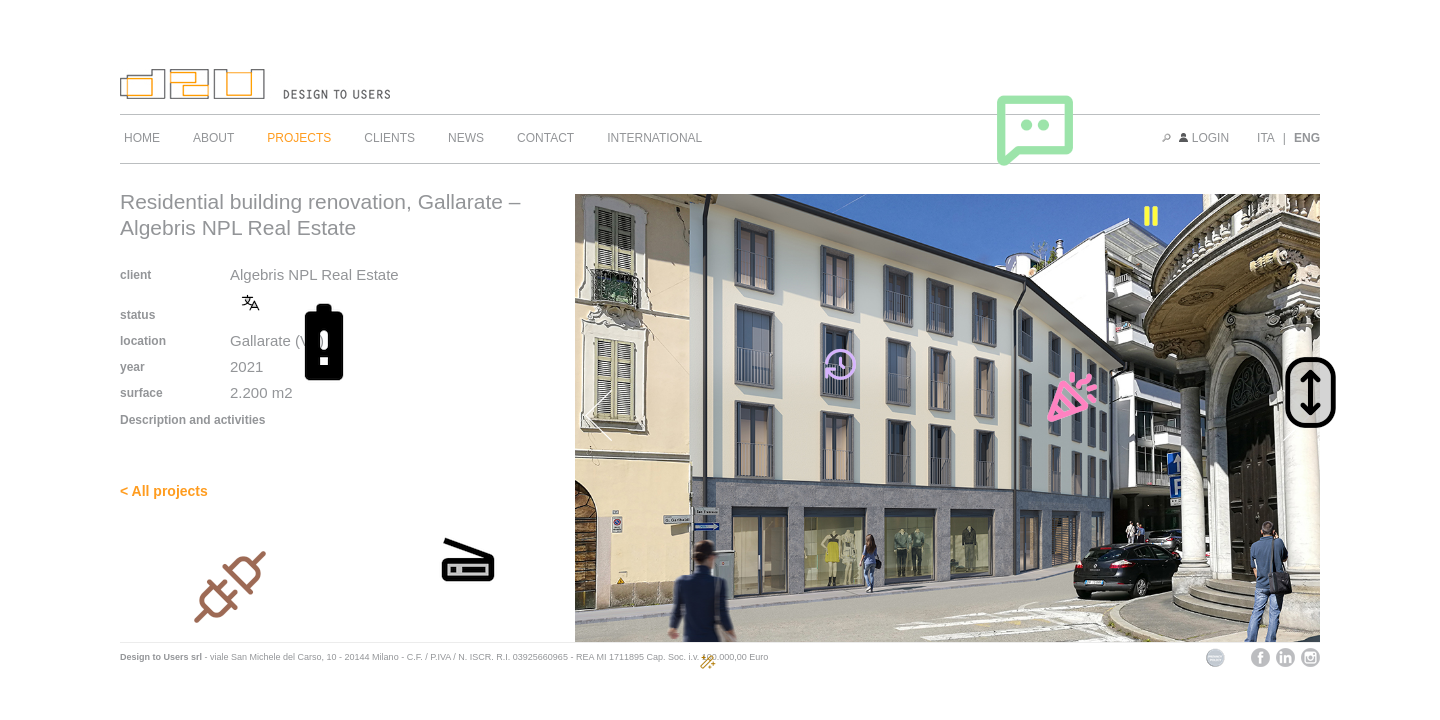  Describe the element at coordinates (707, 662) in the screenshot. I see `apply auto-enhance or smart adjustments` at that location.